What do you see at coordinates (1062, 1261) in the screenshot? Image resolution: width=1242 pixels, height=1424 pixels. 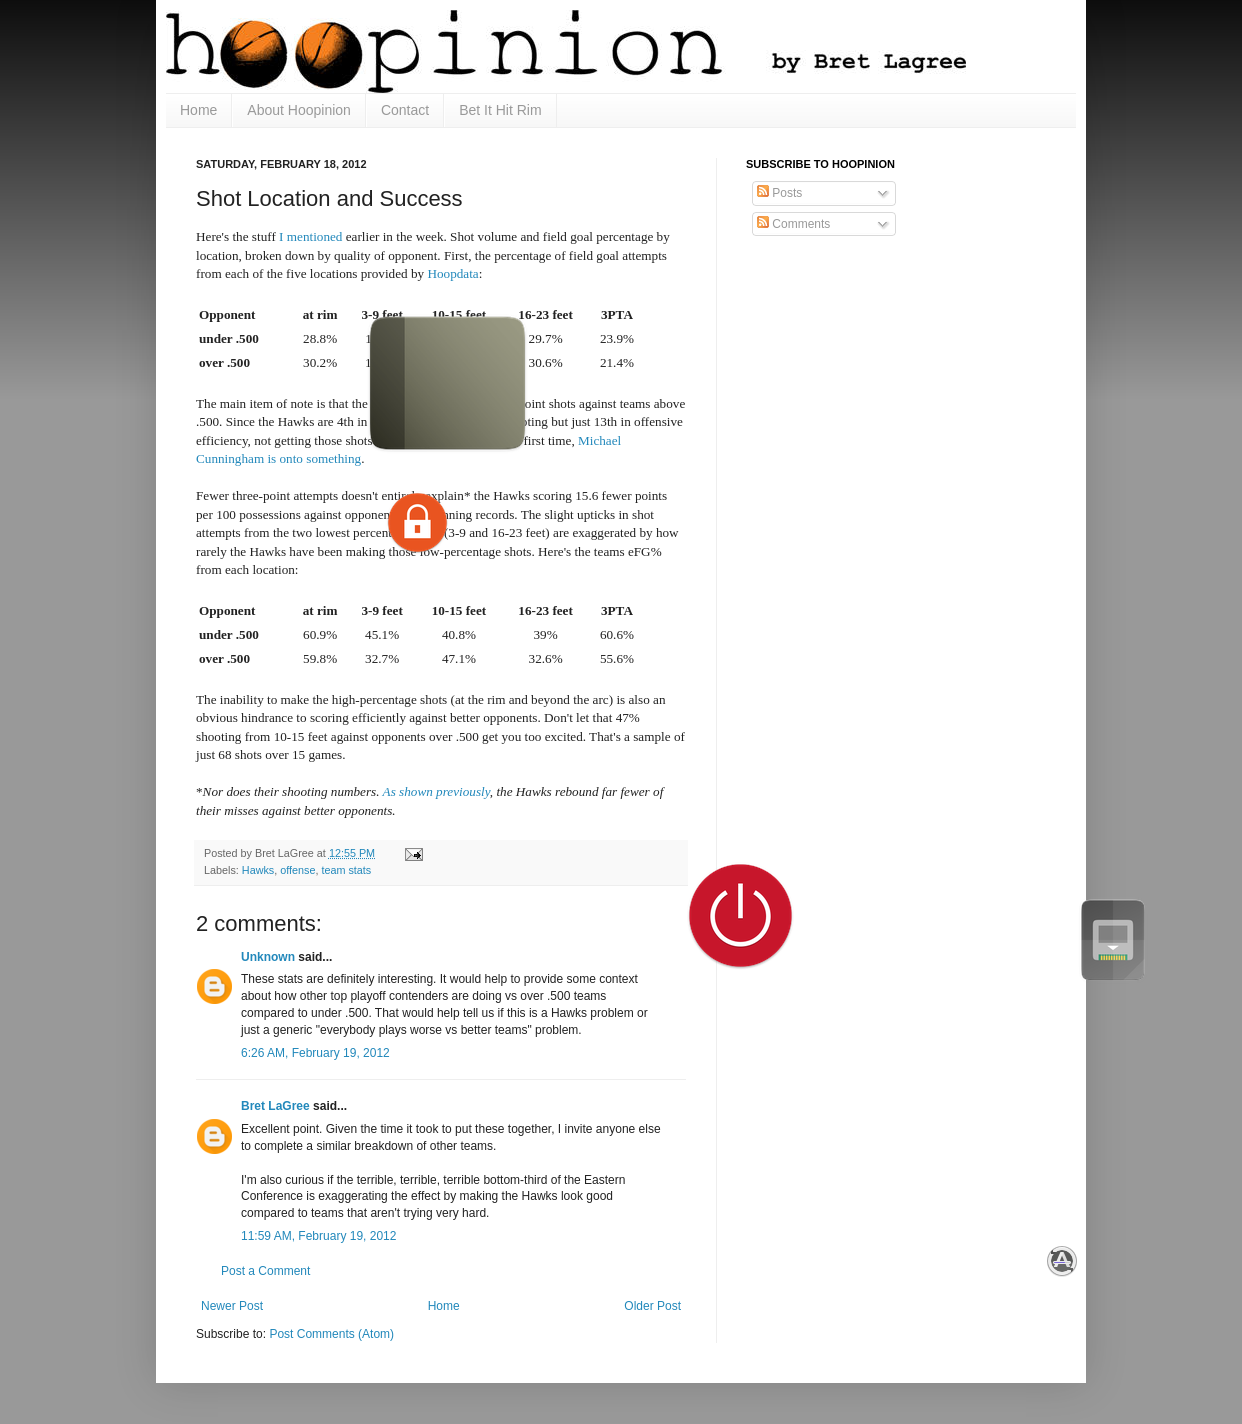 I see `check for available software updates` at bounding box center [1062, 1261].